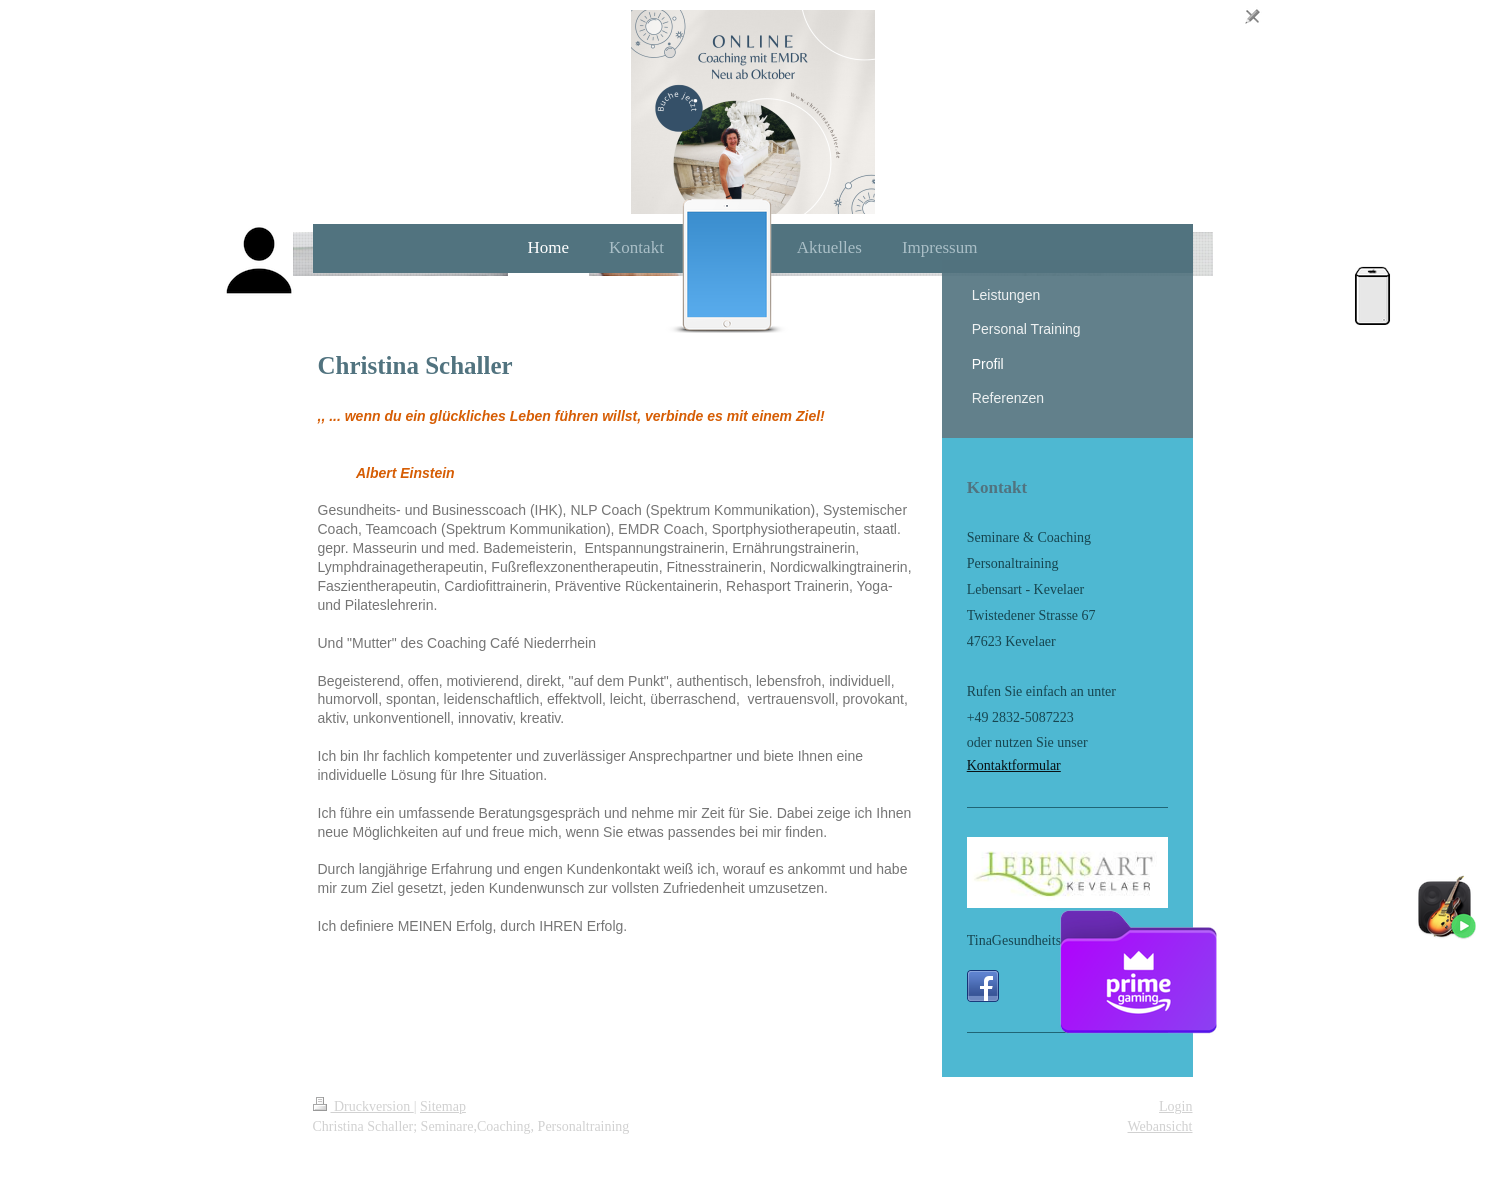 This screenshot has width=1505, height=1187. I want to click on M_Library_TextStyle_Icon, so click(1296, 260).